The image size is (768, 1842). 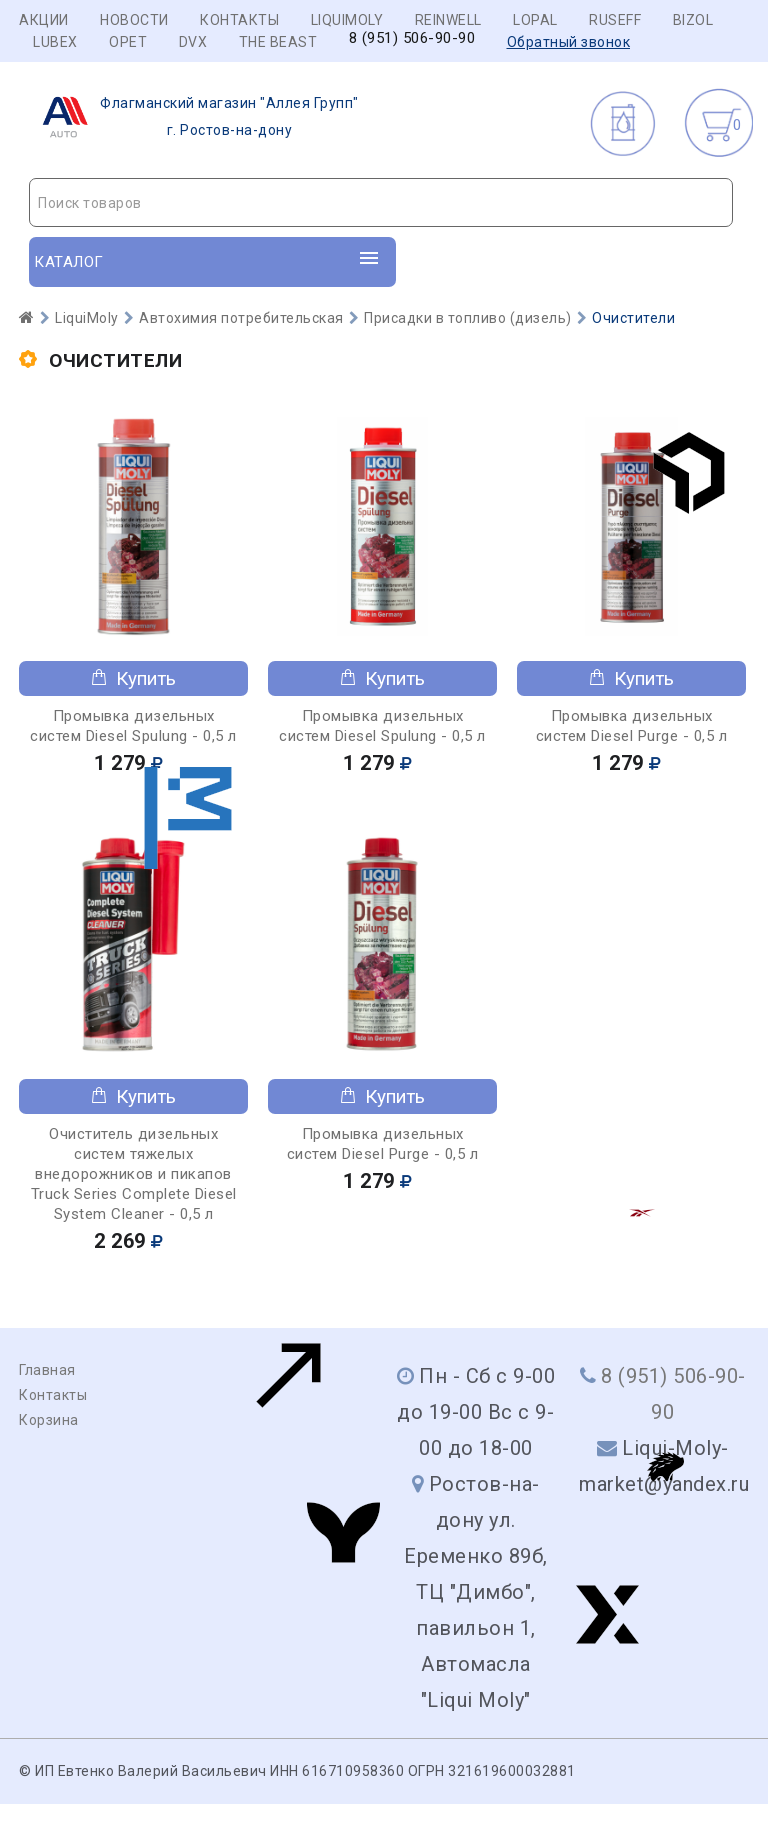 I want to click on open Mermaid diagramming tool, so click(x=343, y=1532).